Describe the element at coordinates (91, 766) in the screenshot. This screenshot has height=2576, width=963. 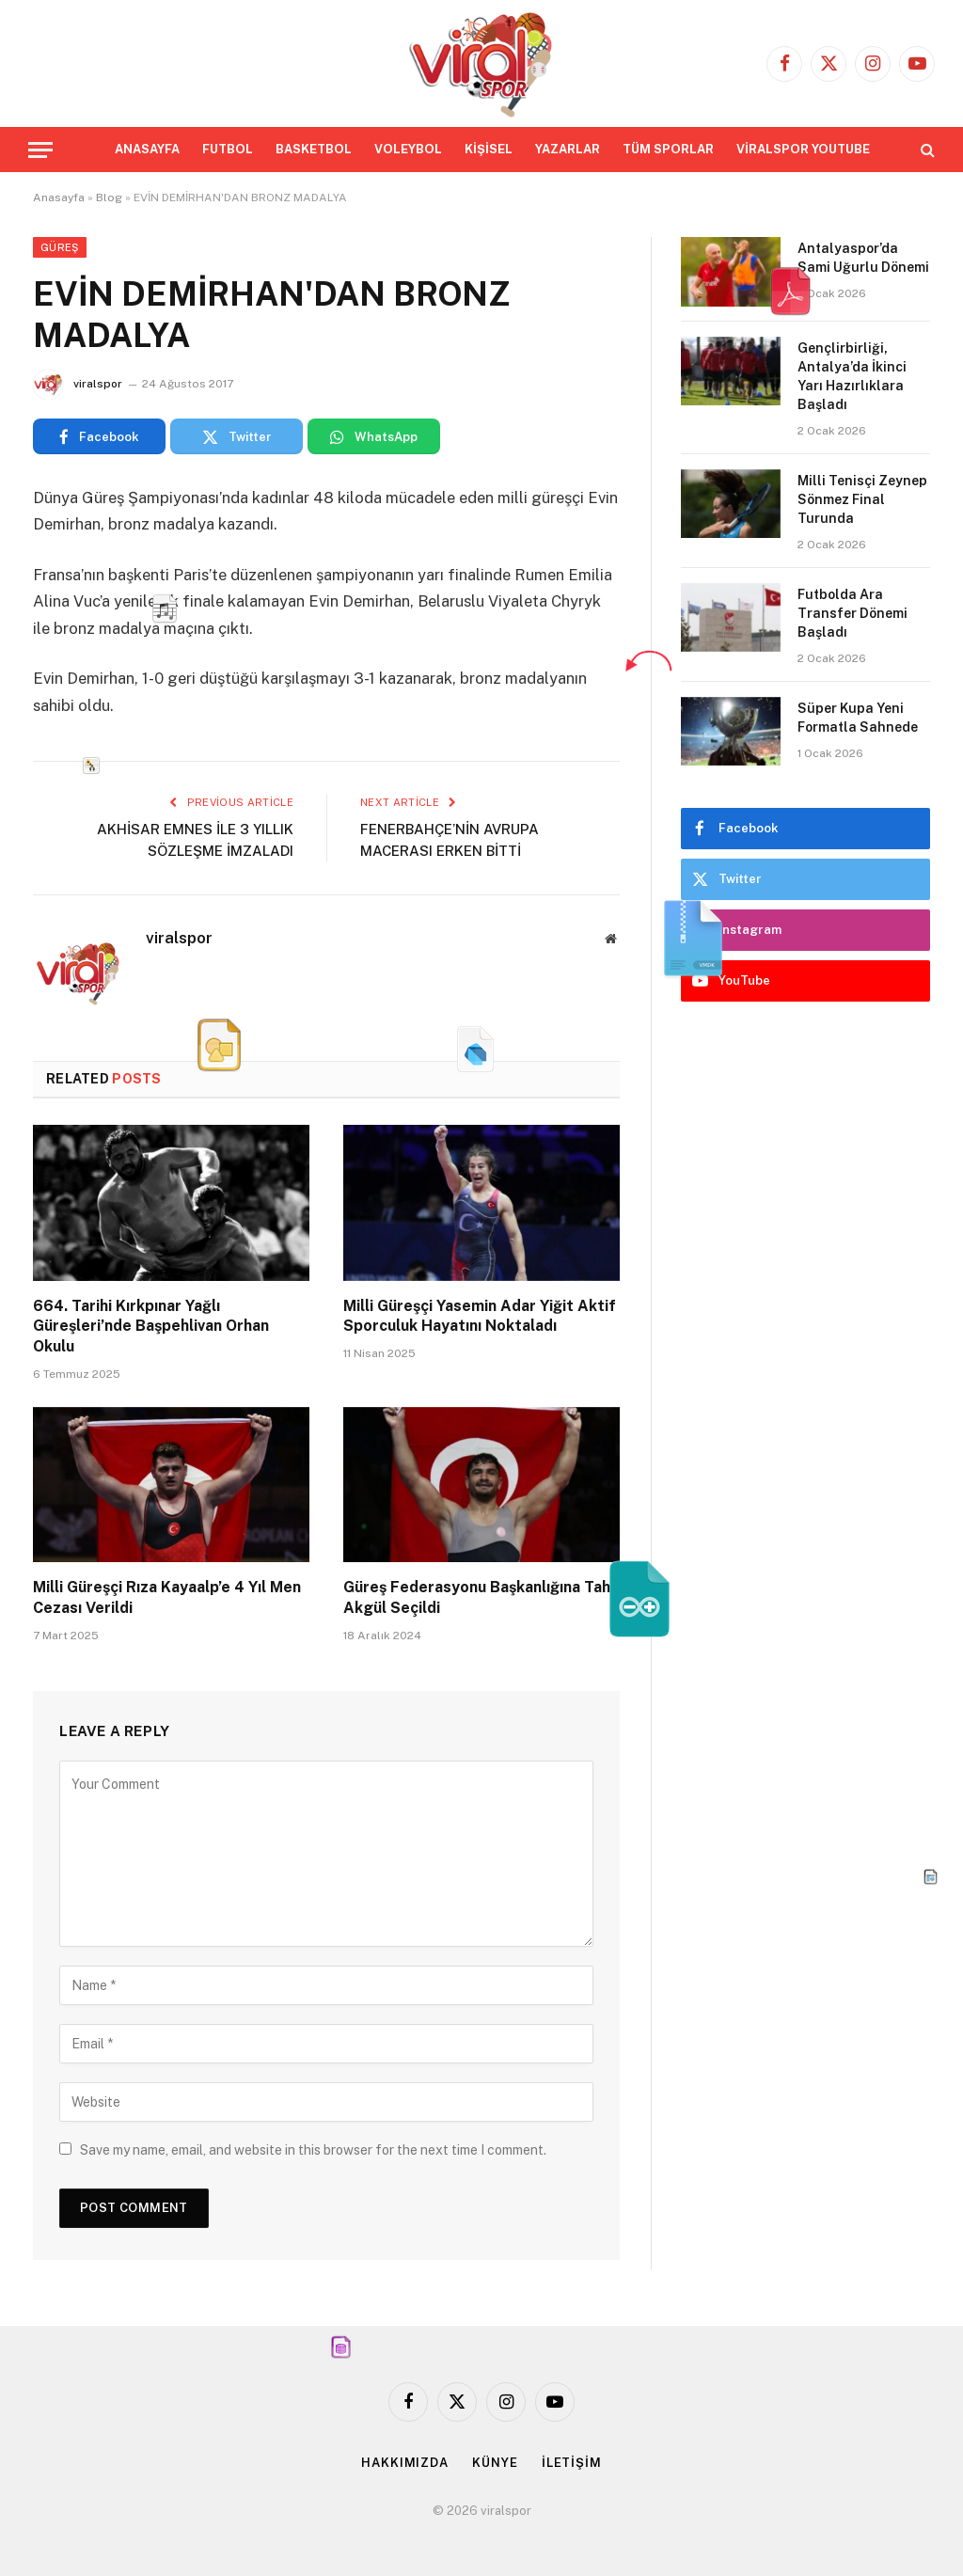
I see `open gnome builder development environment` at that location.